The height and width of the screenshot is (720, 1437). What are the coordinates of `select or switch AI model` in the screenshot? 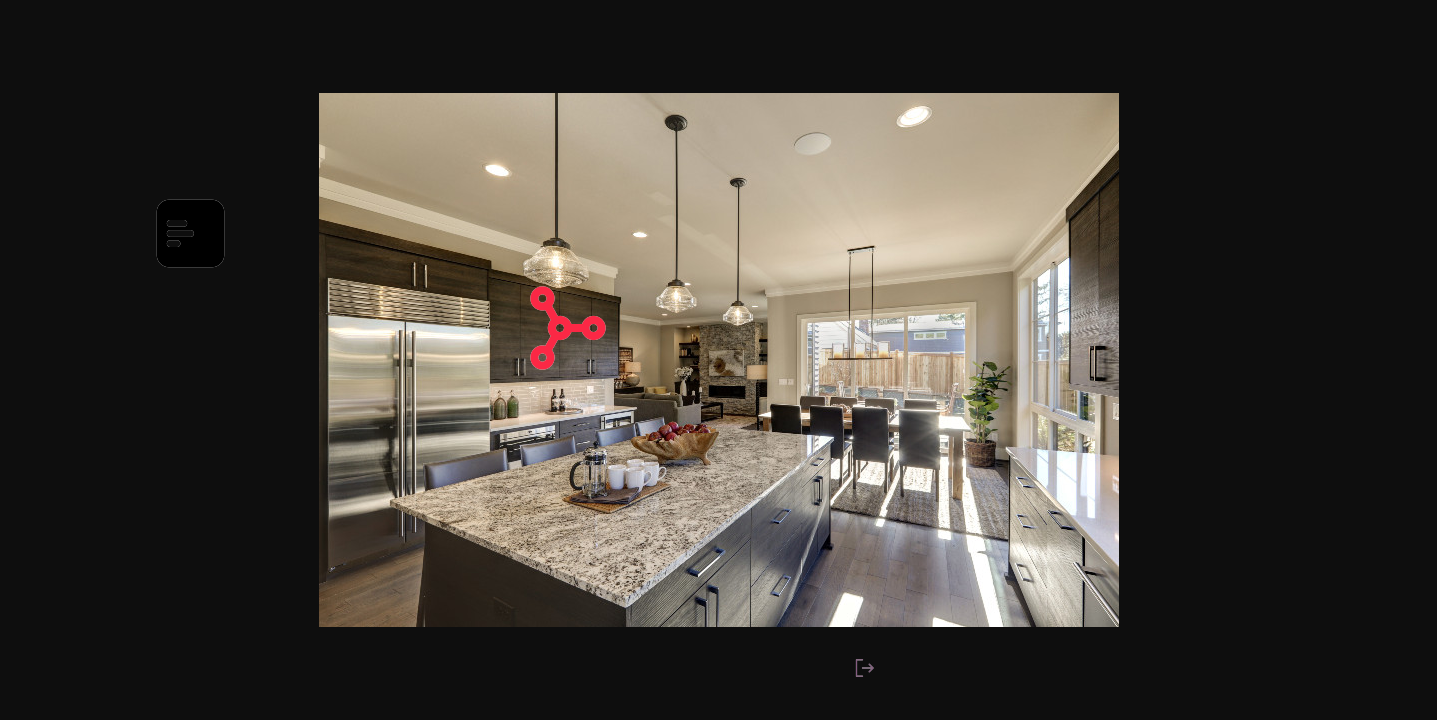 It's located at (568, 328).